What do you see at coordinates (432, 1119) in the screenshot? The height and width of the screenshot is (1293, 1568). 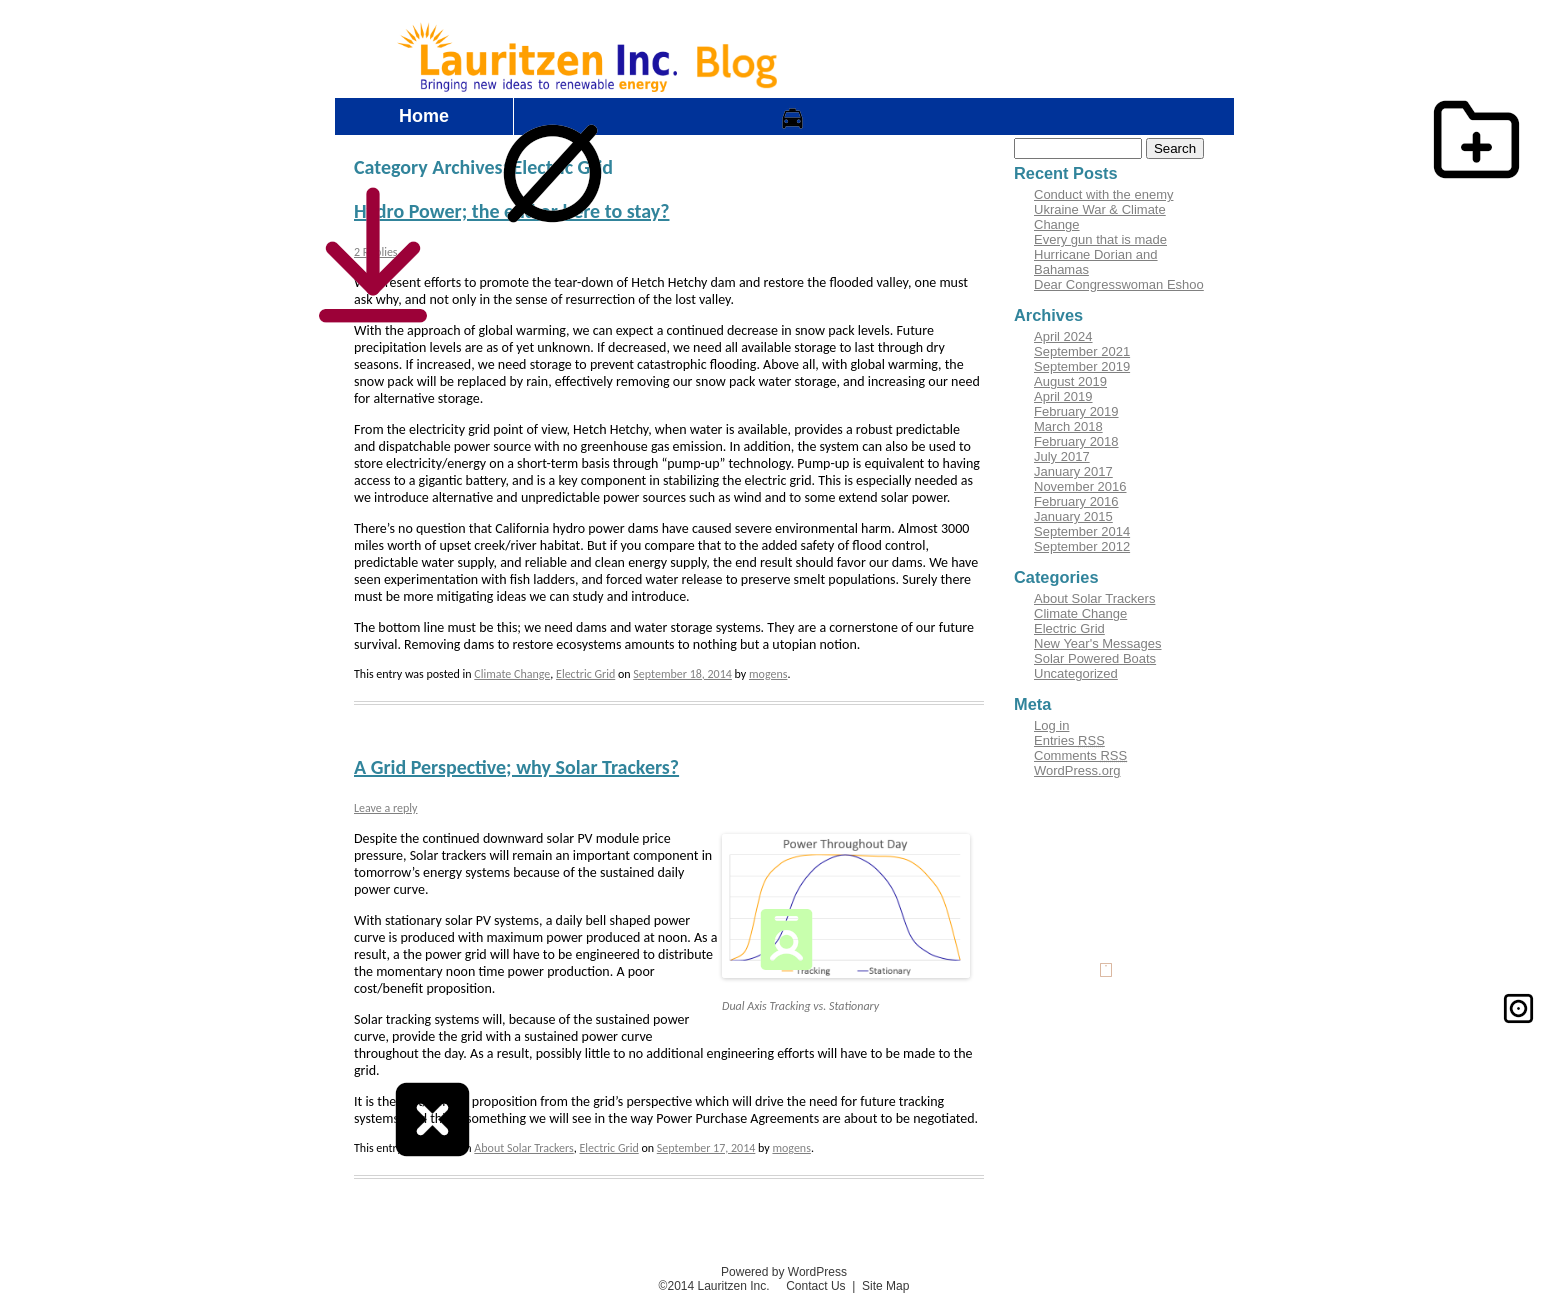 I see `close or dismiss a dialog box` at bounding box center [432, 1119].